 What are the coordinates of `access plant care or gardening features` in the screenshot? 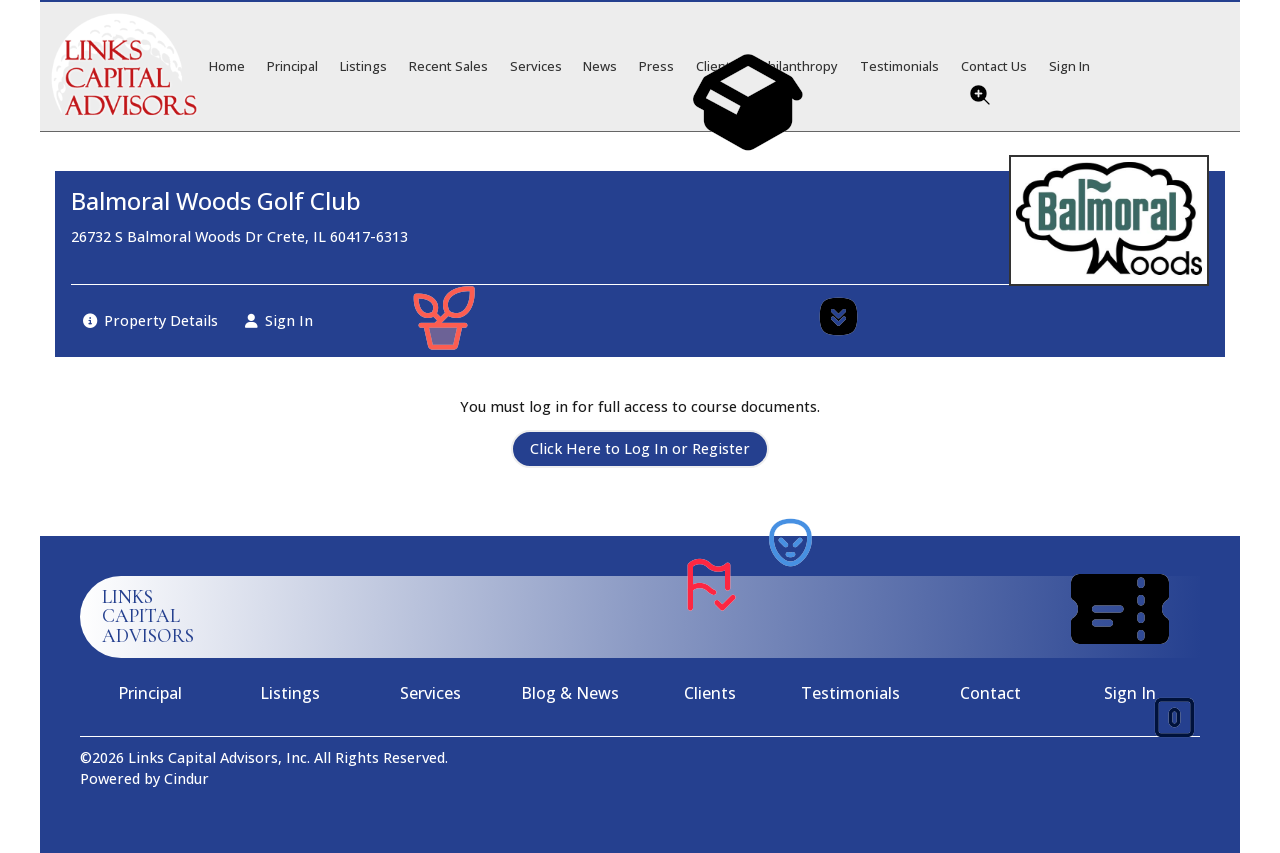 It's located at (443, 318).